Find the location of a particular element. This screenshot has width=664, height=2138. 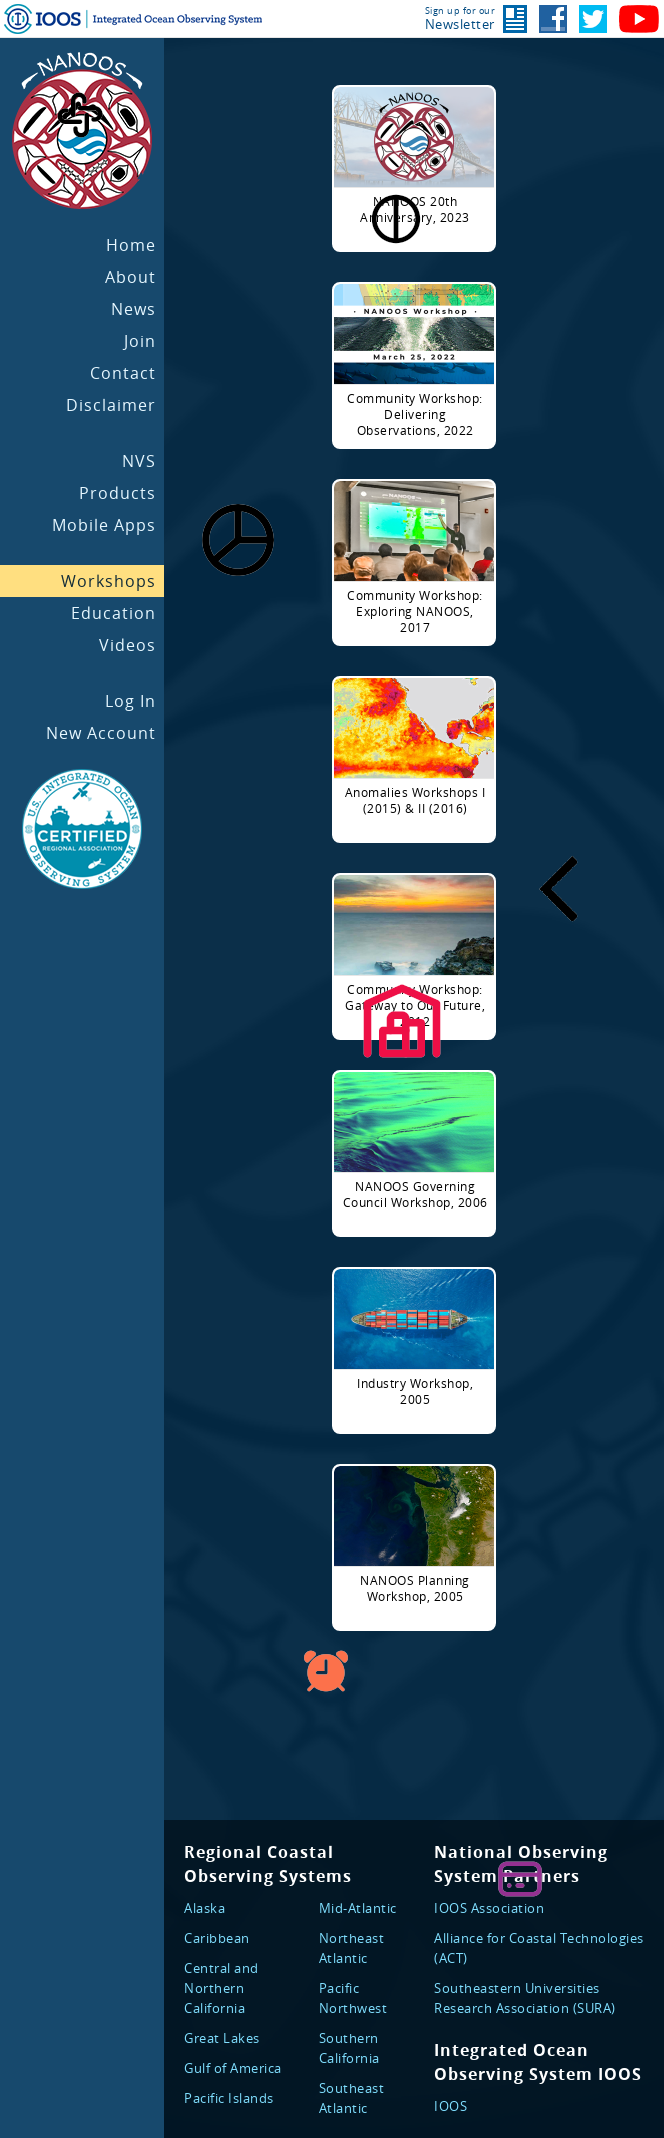

toggle between light and dark mode is located at coordinates (396, 219).